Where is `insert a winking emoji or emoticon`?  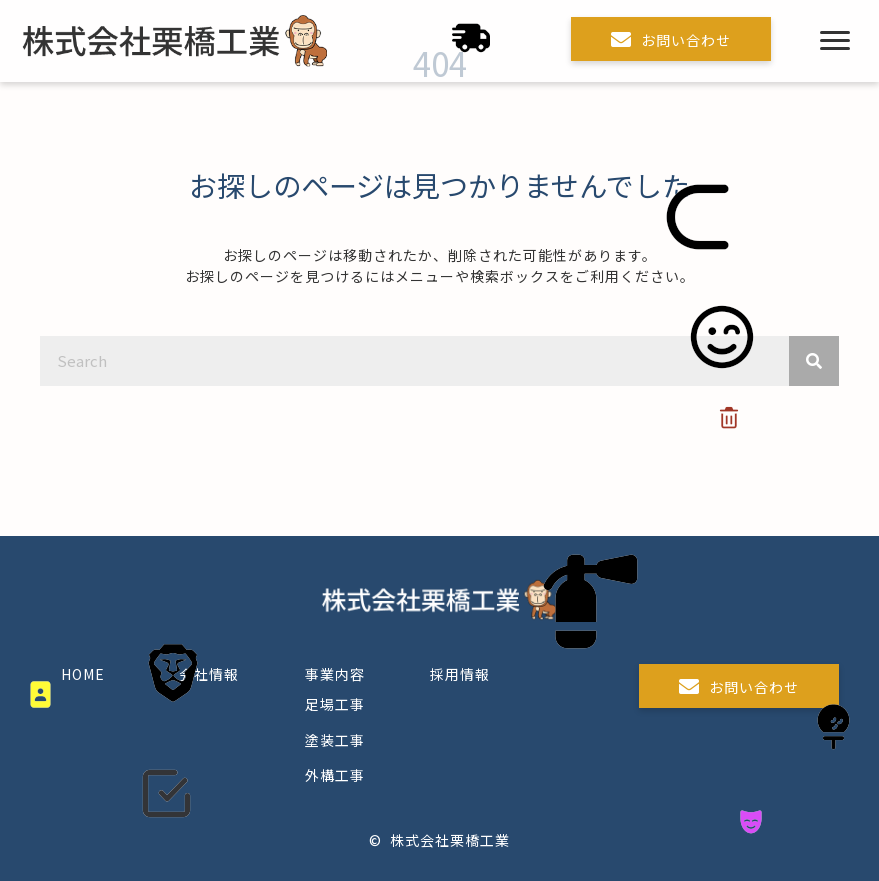
insert a winking emoji or emoticon is located at coordinates (722, 337).